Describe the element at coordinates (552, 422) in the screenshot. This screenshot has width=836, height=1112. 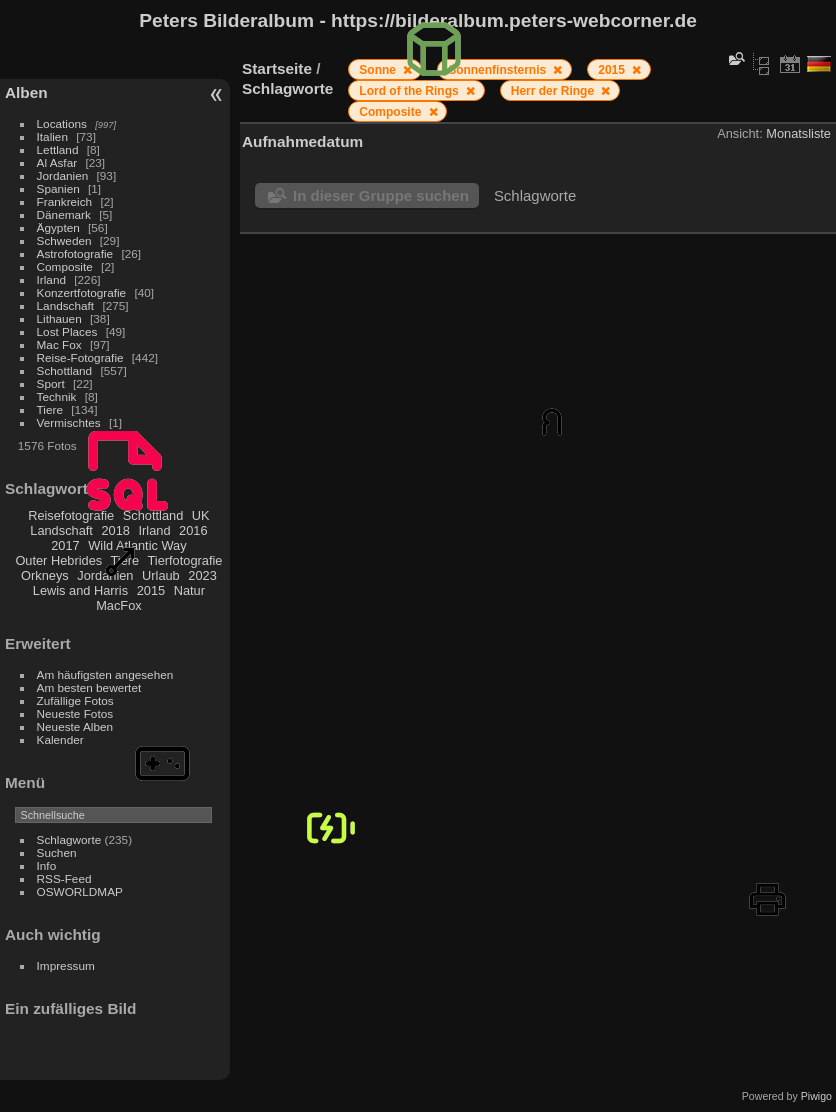
I see `switch to Thai language input` at that location.